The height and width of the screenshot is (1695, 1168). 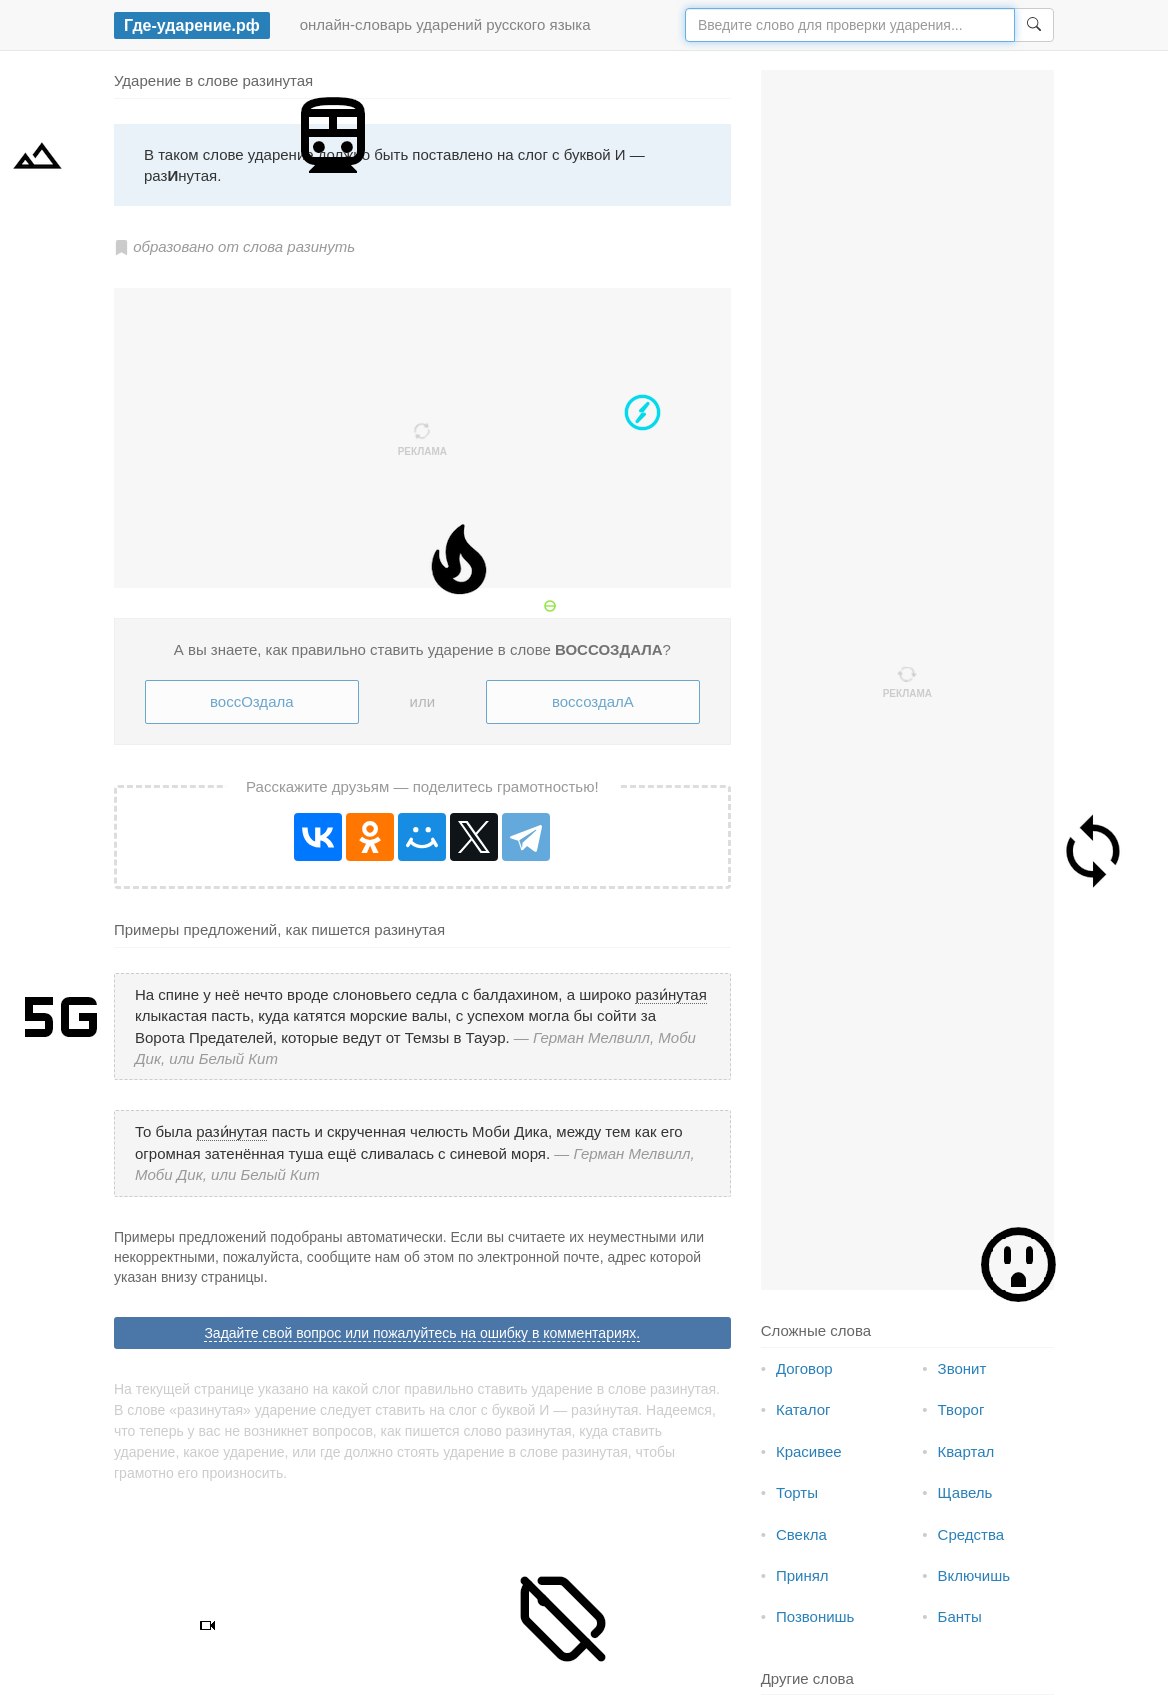 I want to click on select agender identity option, so click(x=550, y=606).